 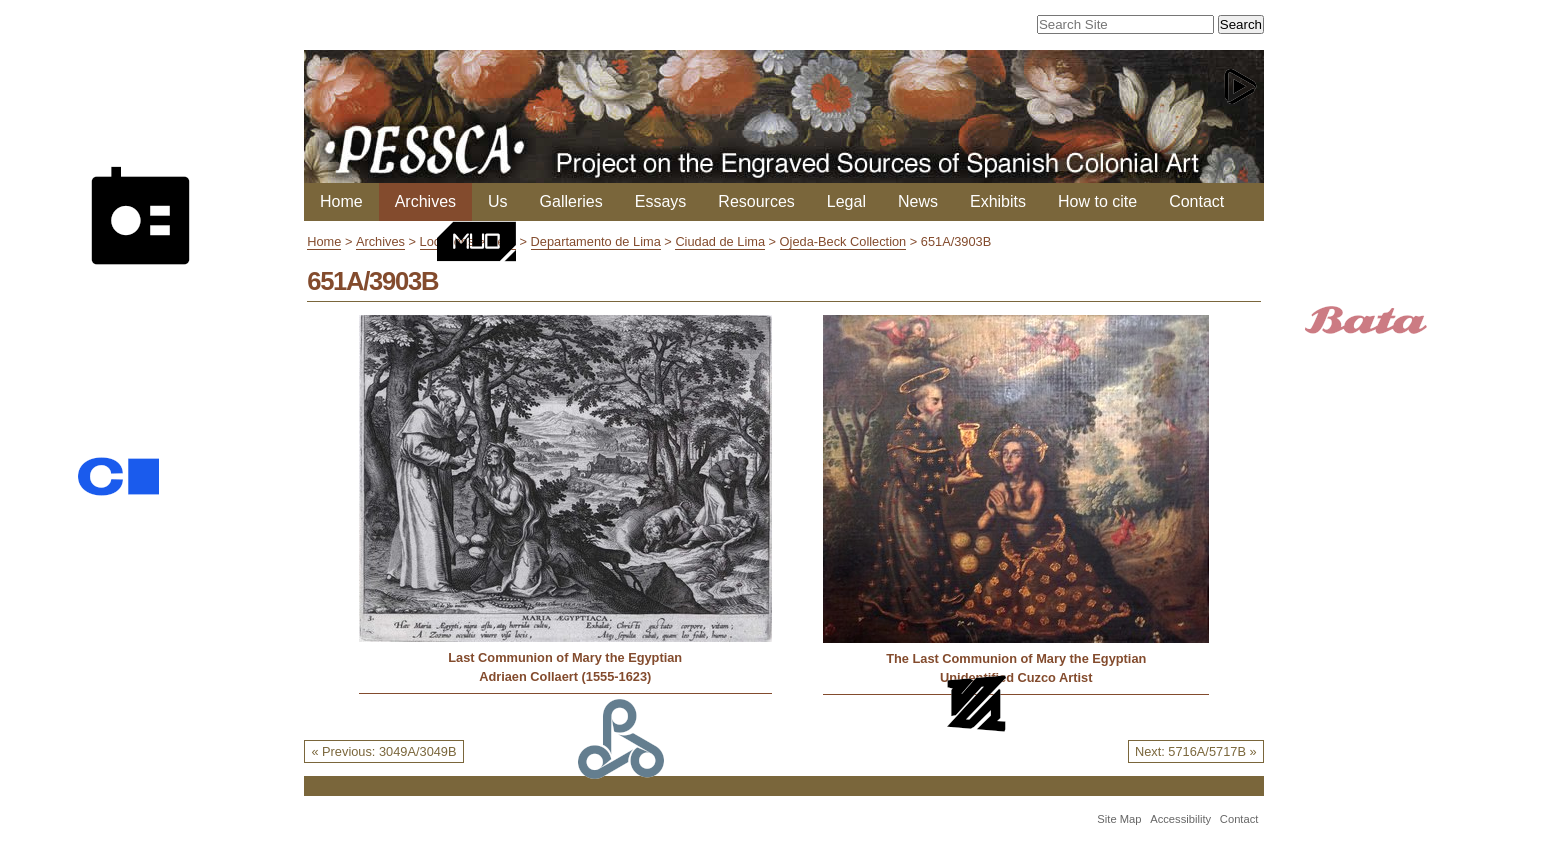 I want to click on FFmpeg multimedia framework logo, so click(x=976, y=703).